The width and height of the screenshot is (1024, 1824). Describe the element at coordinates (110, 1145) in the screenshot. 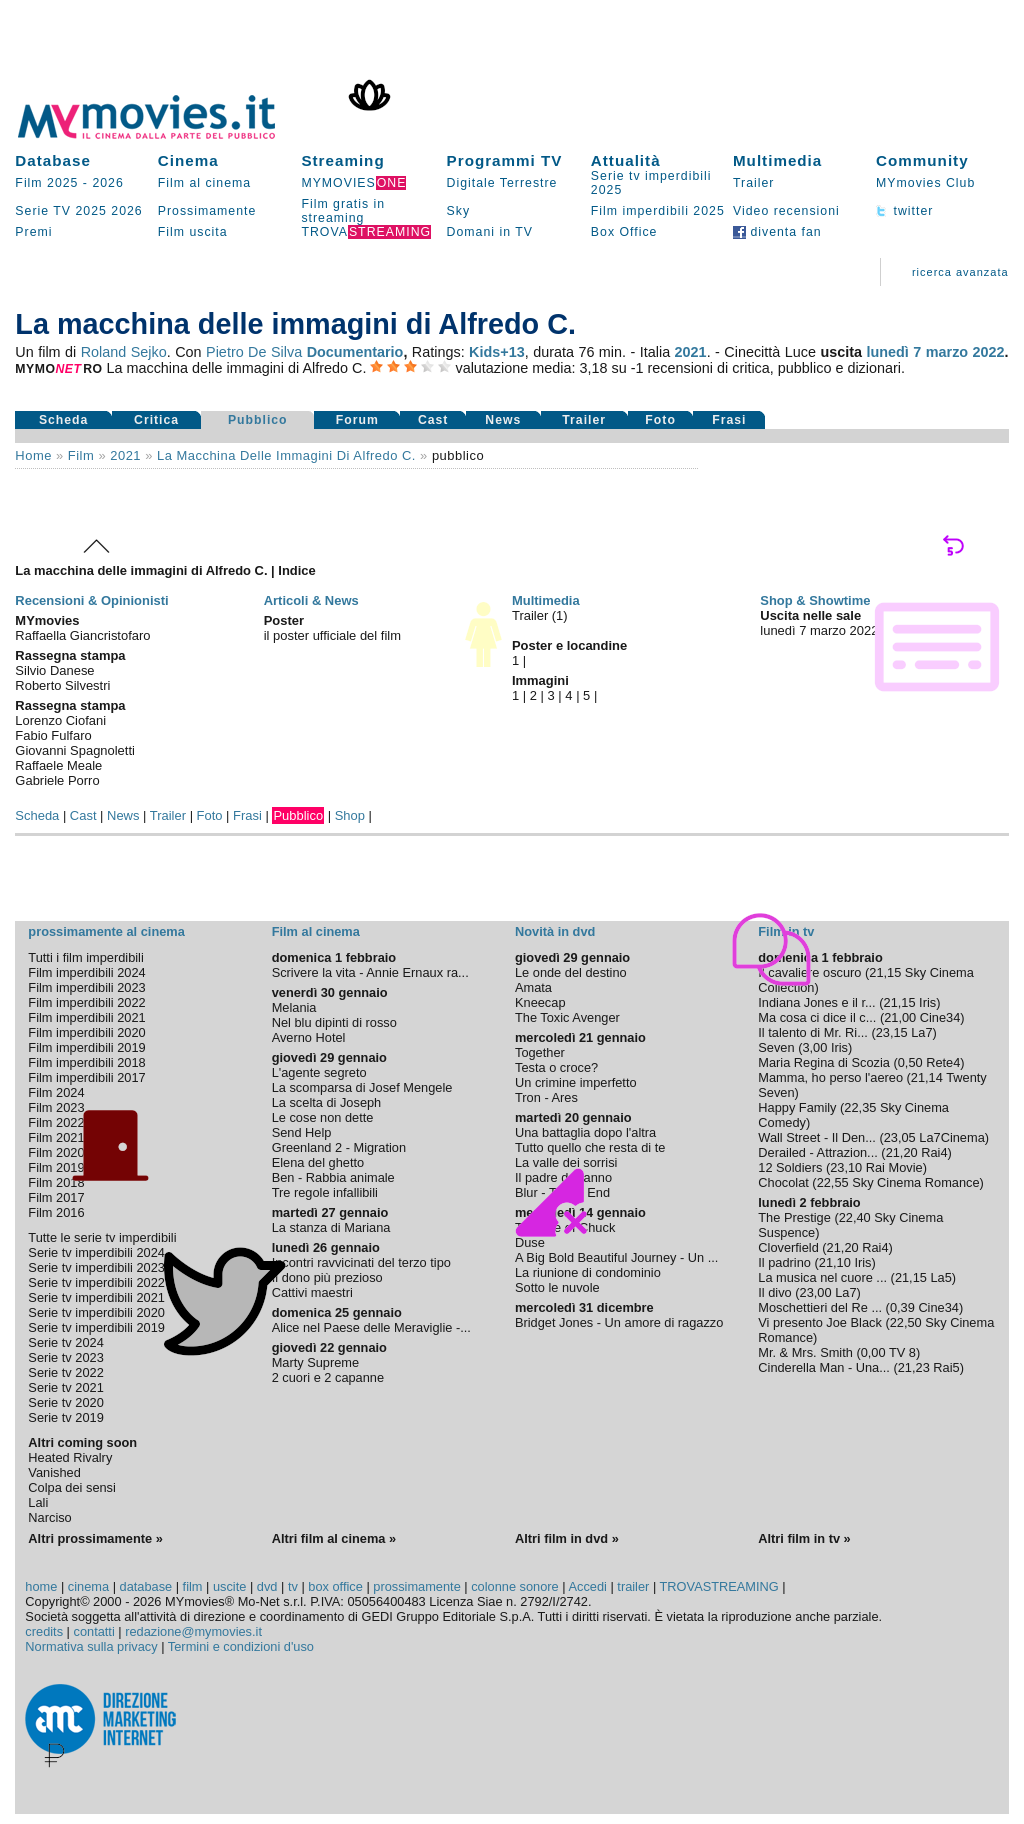

I see `exit or log out of the application` at that location.